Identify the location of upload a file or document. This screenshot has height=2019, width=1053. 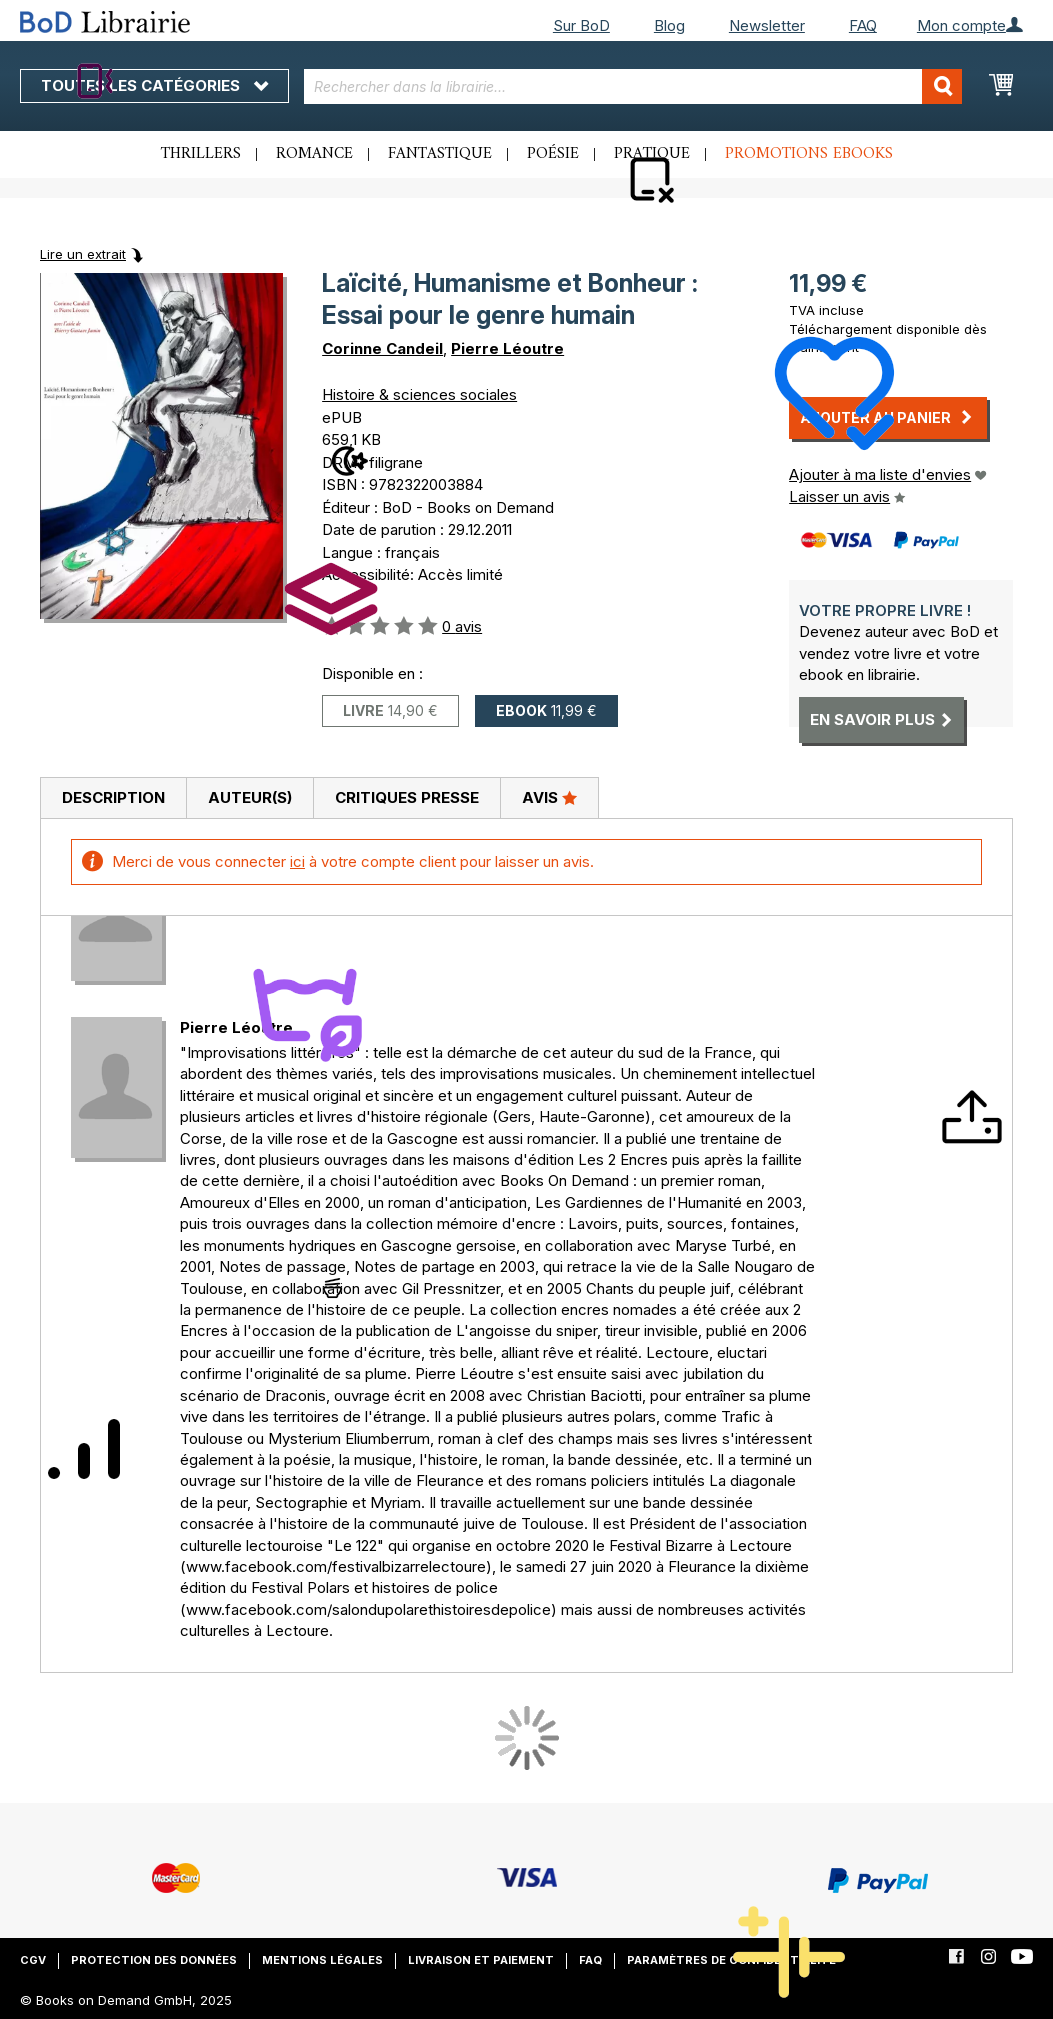
(972, 1120).